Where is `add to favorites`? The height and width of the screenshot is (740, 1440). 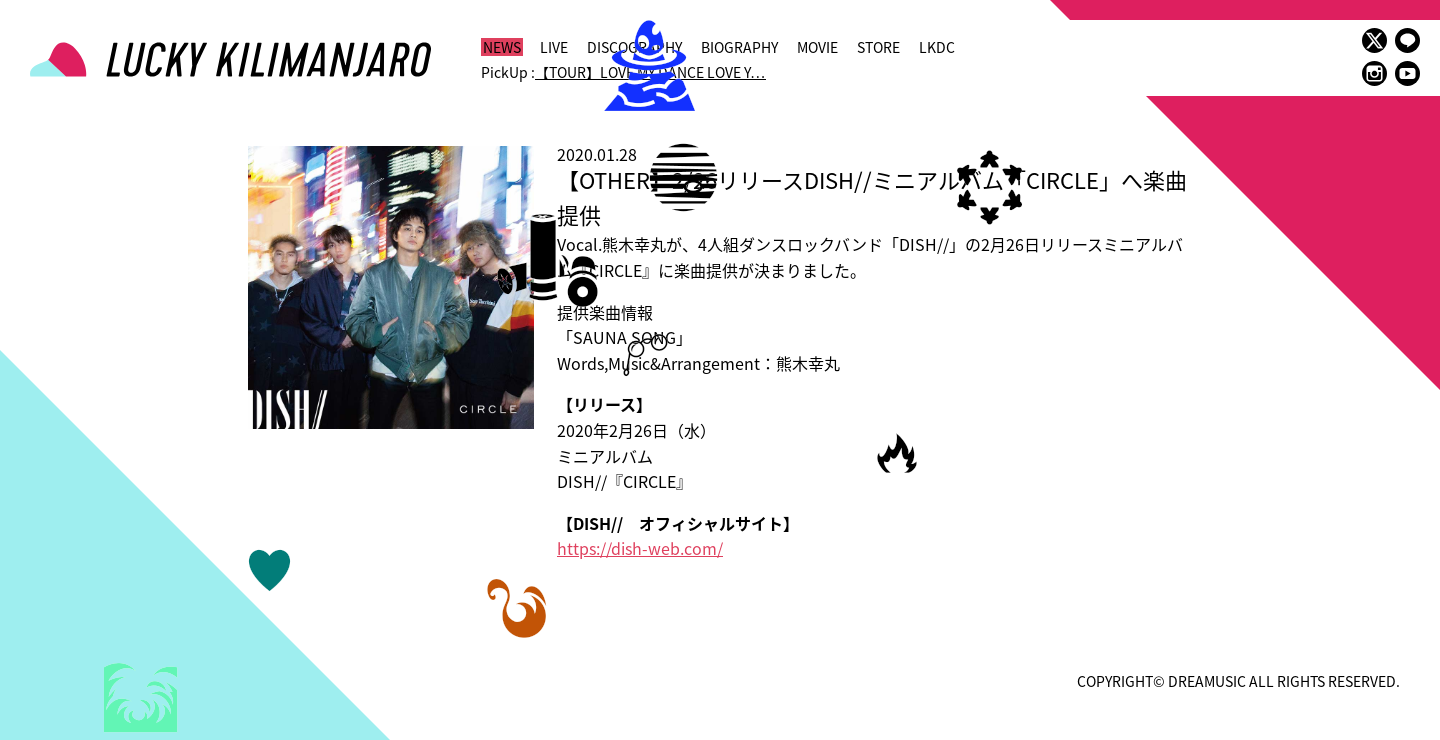
add to favorites is located at coordinates (269, 570).